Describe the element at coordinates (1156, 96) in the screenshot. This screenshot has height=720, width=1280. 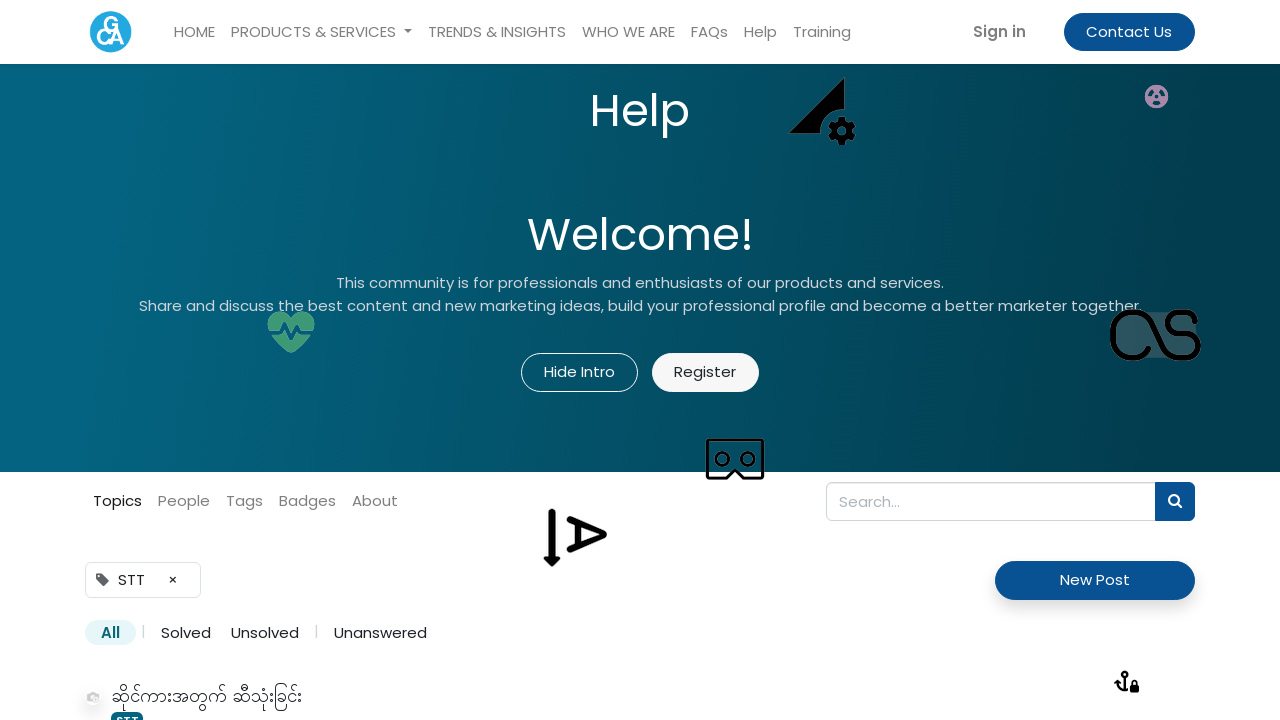
I see `indicates radioactive or hazardous material warning` at that location.